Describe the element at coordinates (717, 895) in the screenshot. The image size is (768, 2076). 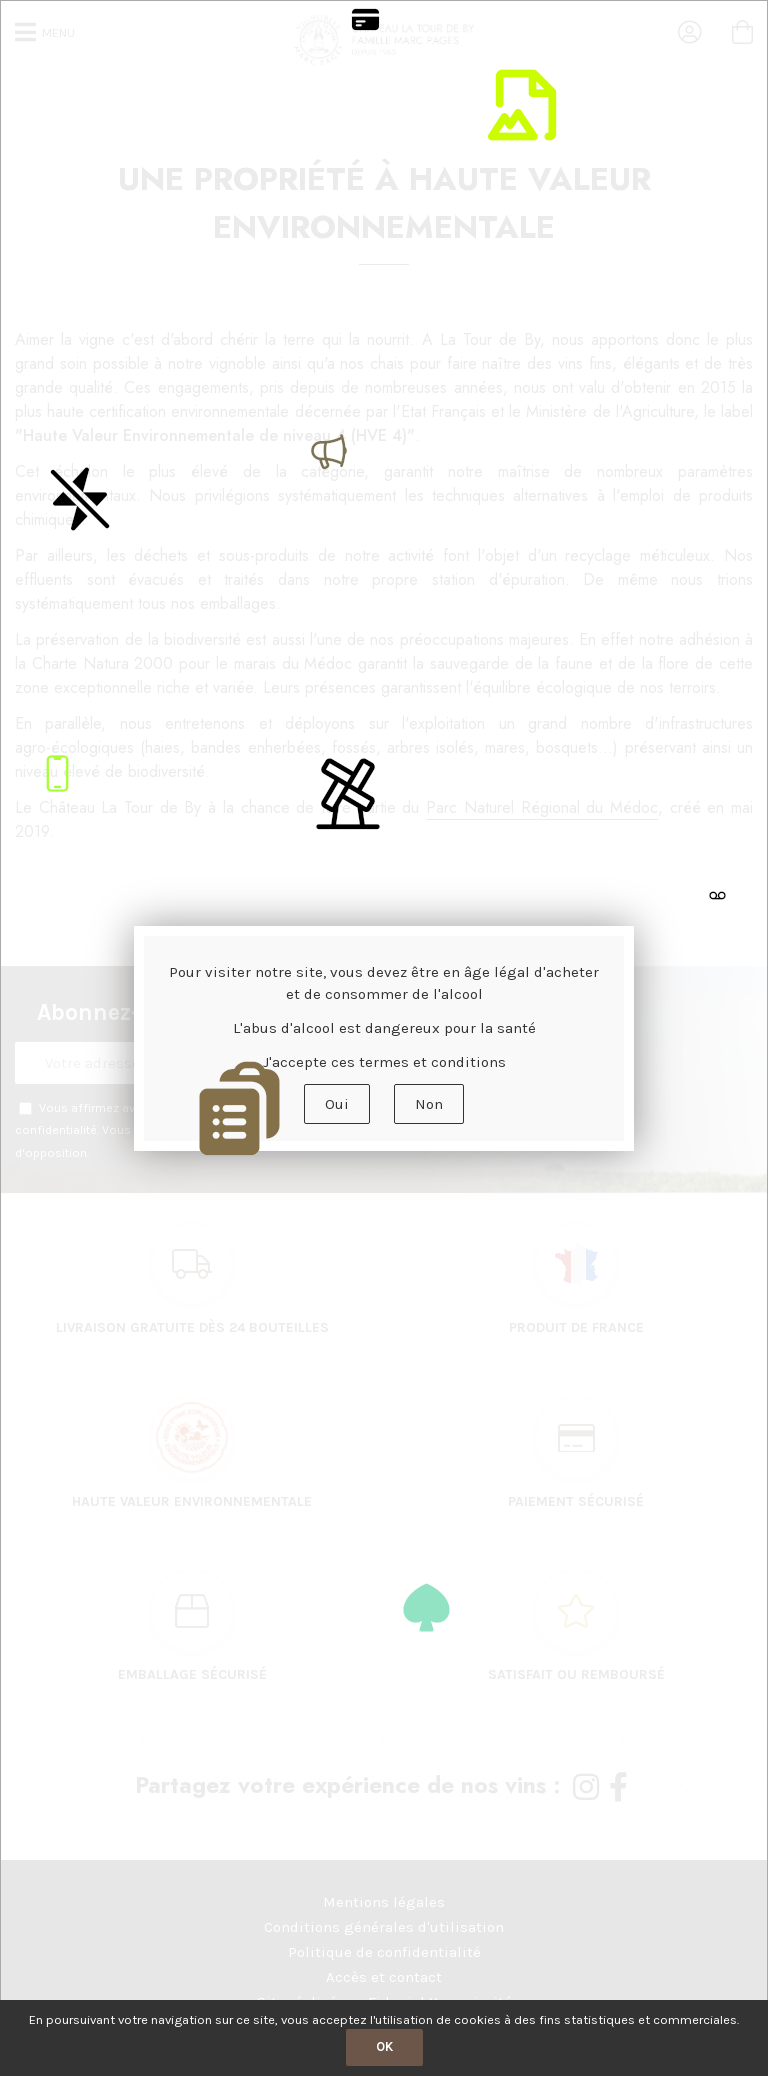
I see `access voicemail messages` at that location.